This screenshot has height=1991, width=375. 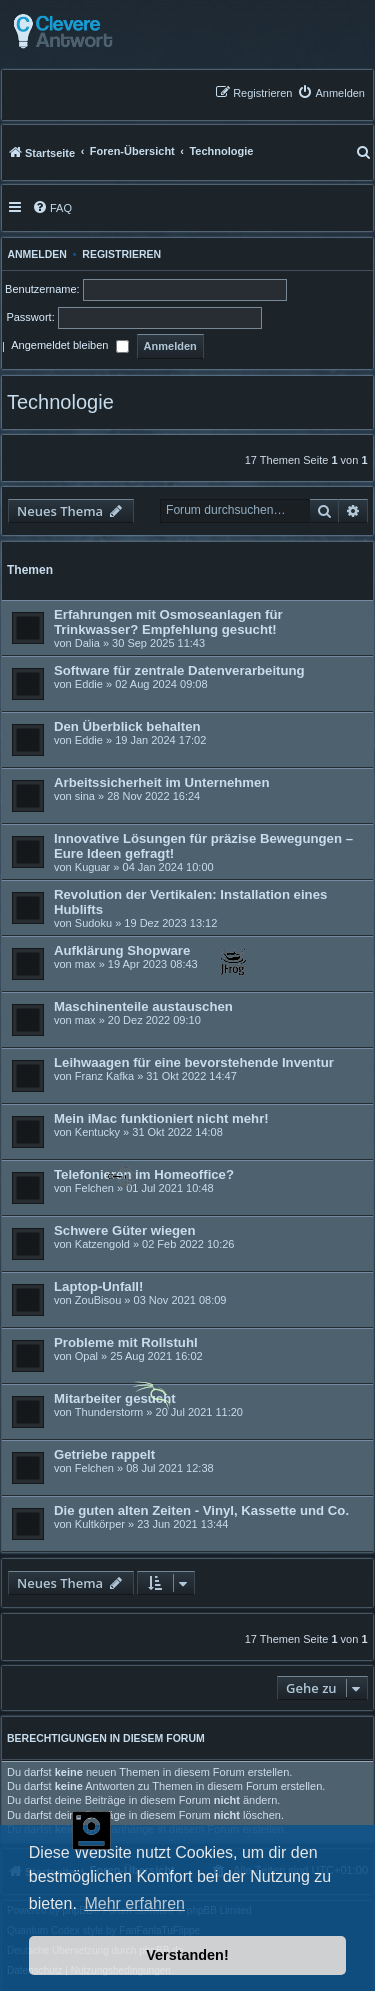 I want to click on access polaroid or instant camera features, so click(x=91, y=1830).